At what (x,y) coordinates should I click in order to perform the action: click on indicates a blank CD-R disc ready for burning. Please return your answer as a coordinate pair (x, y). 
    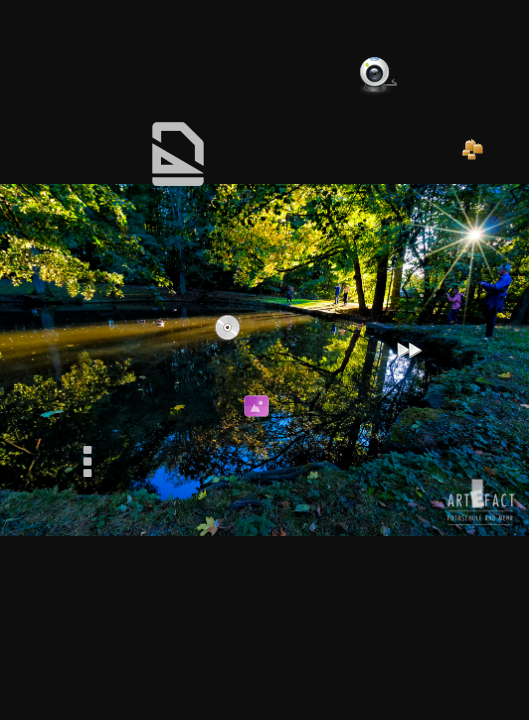
    Looking at the image, I should click on (227, 327).